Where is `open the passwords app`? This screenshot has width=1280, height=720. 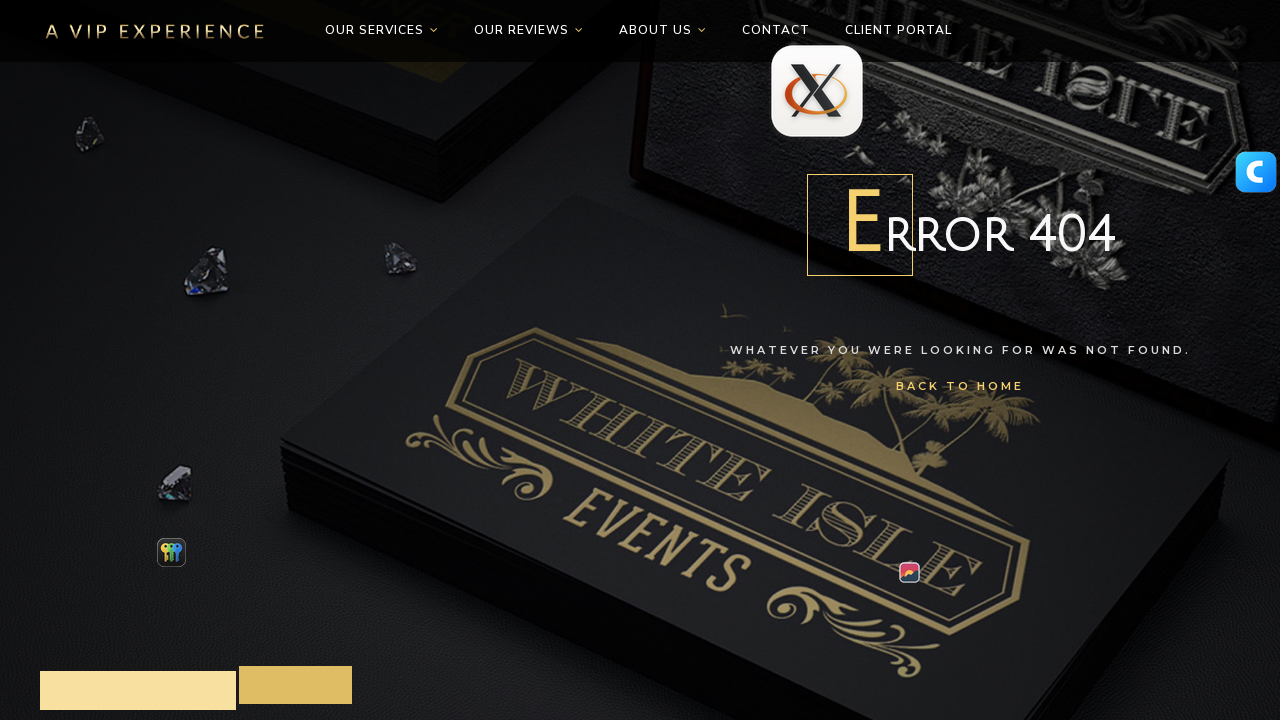
open the passwords app is located at coordinates (171, 552).